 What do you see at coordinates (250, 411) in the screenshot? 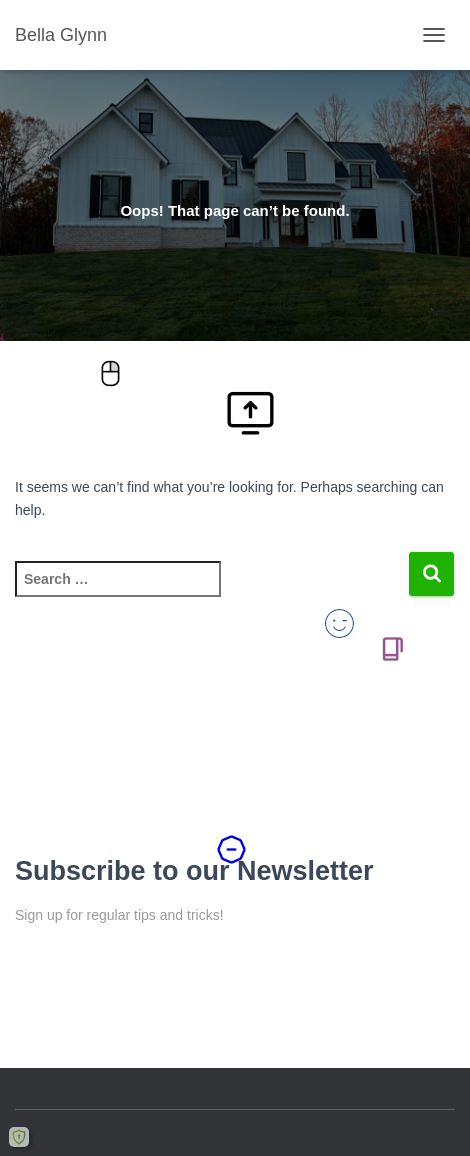
I see `upload file to desktop or monitor` at bounding box center [250, 411].